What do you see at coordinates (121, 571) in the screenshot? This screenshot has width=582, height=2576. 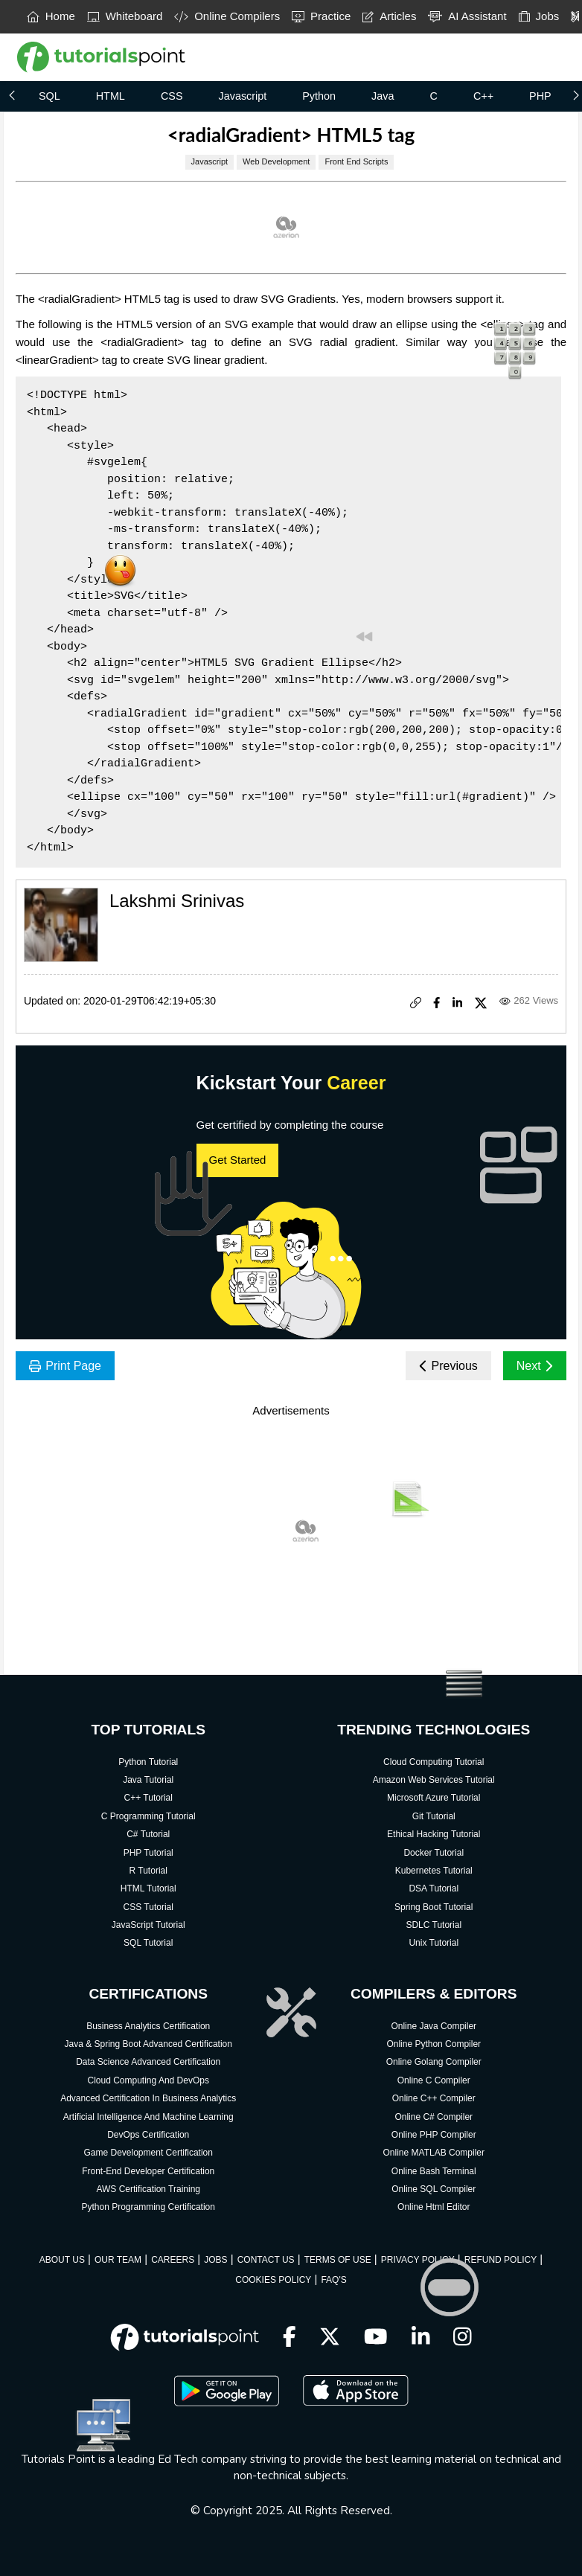 I see `indicates a playful or teasing tone in messaging` at bounding box center [121, 571].